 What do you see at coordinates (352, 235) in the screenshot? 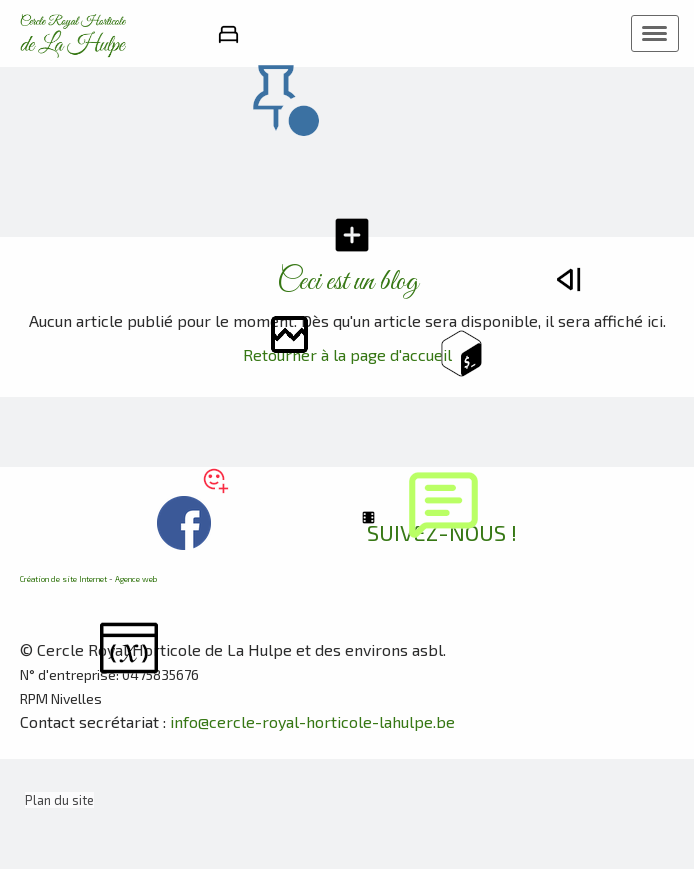
I see `add a new item` at bounding box center [352, 235].